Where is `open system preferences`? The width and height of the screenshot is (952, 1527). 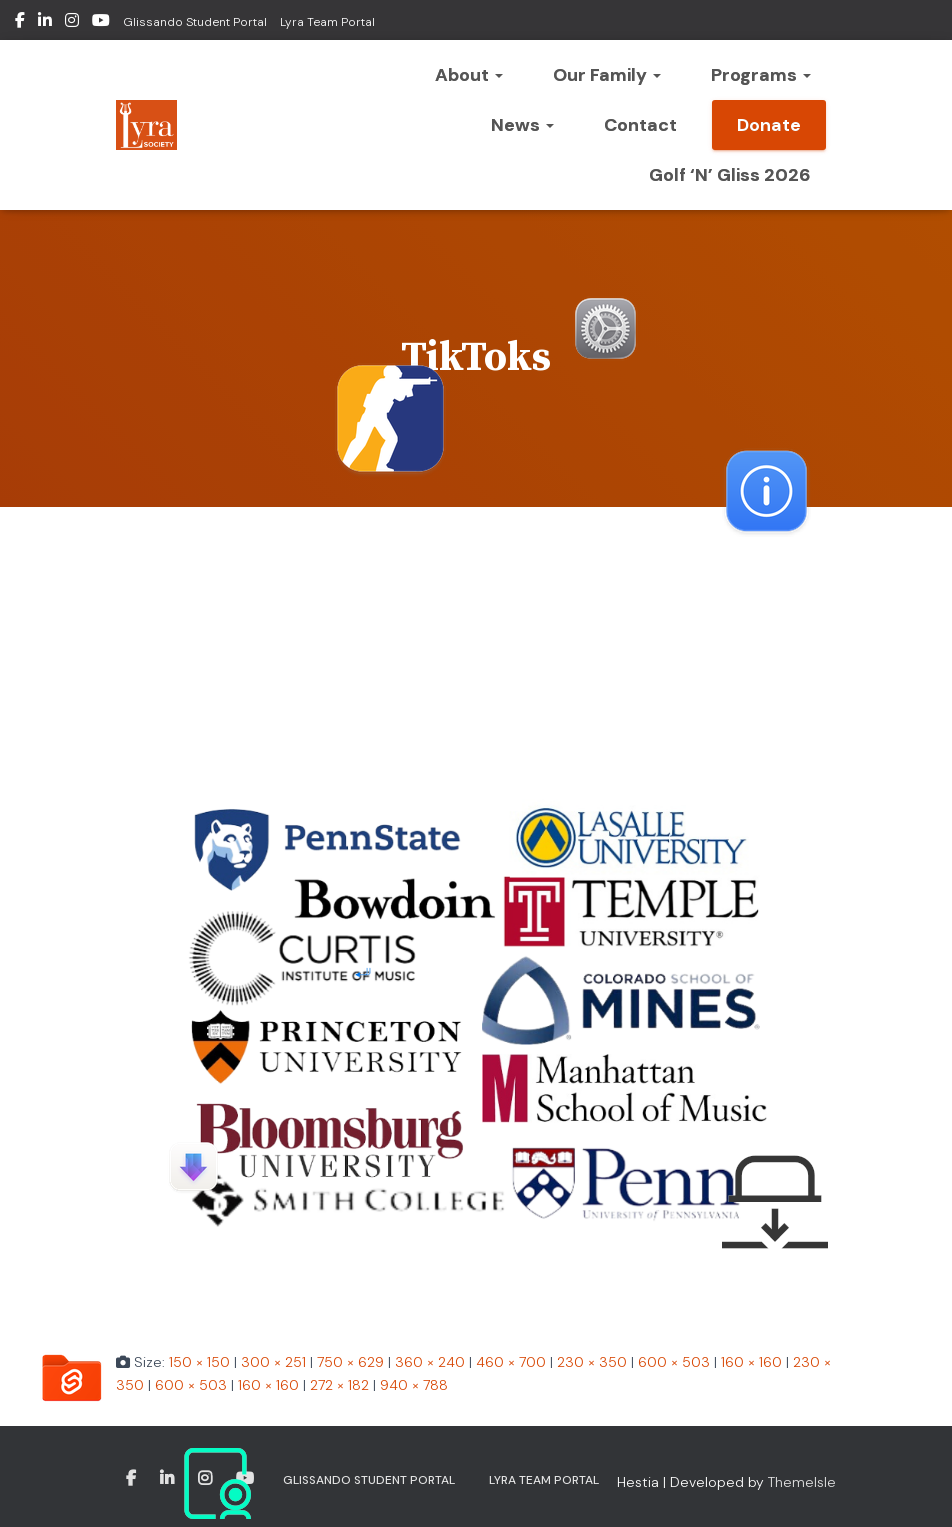 open system preferences is located at coordinates (605, 328).